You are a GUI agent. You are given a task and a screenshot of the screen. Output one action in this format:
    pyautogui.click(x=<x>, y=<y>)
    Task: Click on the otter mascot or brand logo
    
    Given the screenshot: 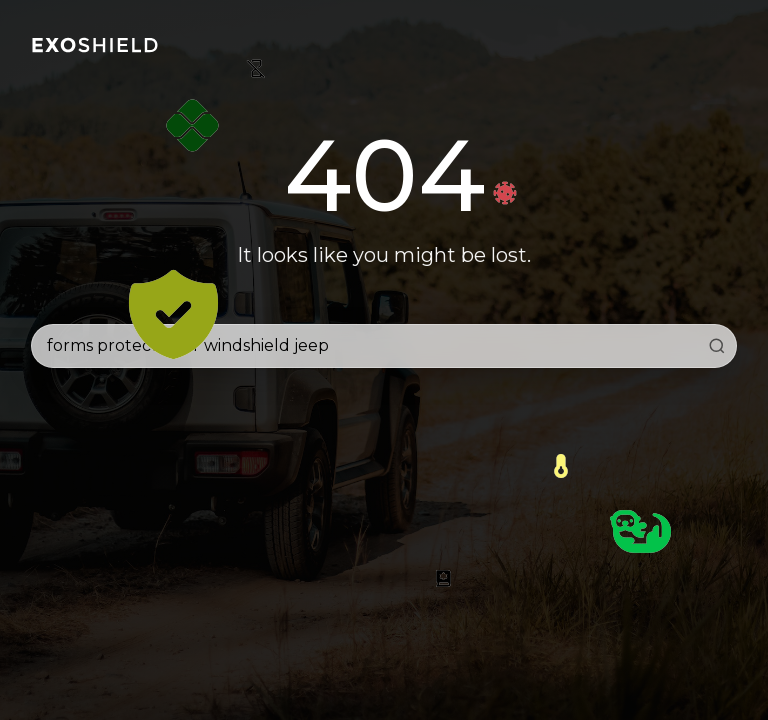 What is the action you would take?
    pyautogui.click(x=640, y=531)
    